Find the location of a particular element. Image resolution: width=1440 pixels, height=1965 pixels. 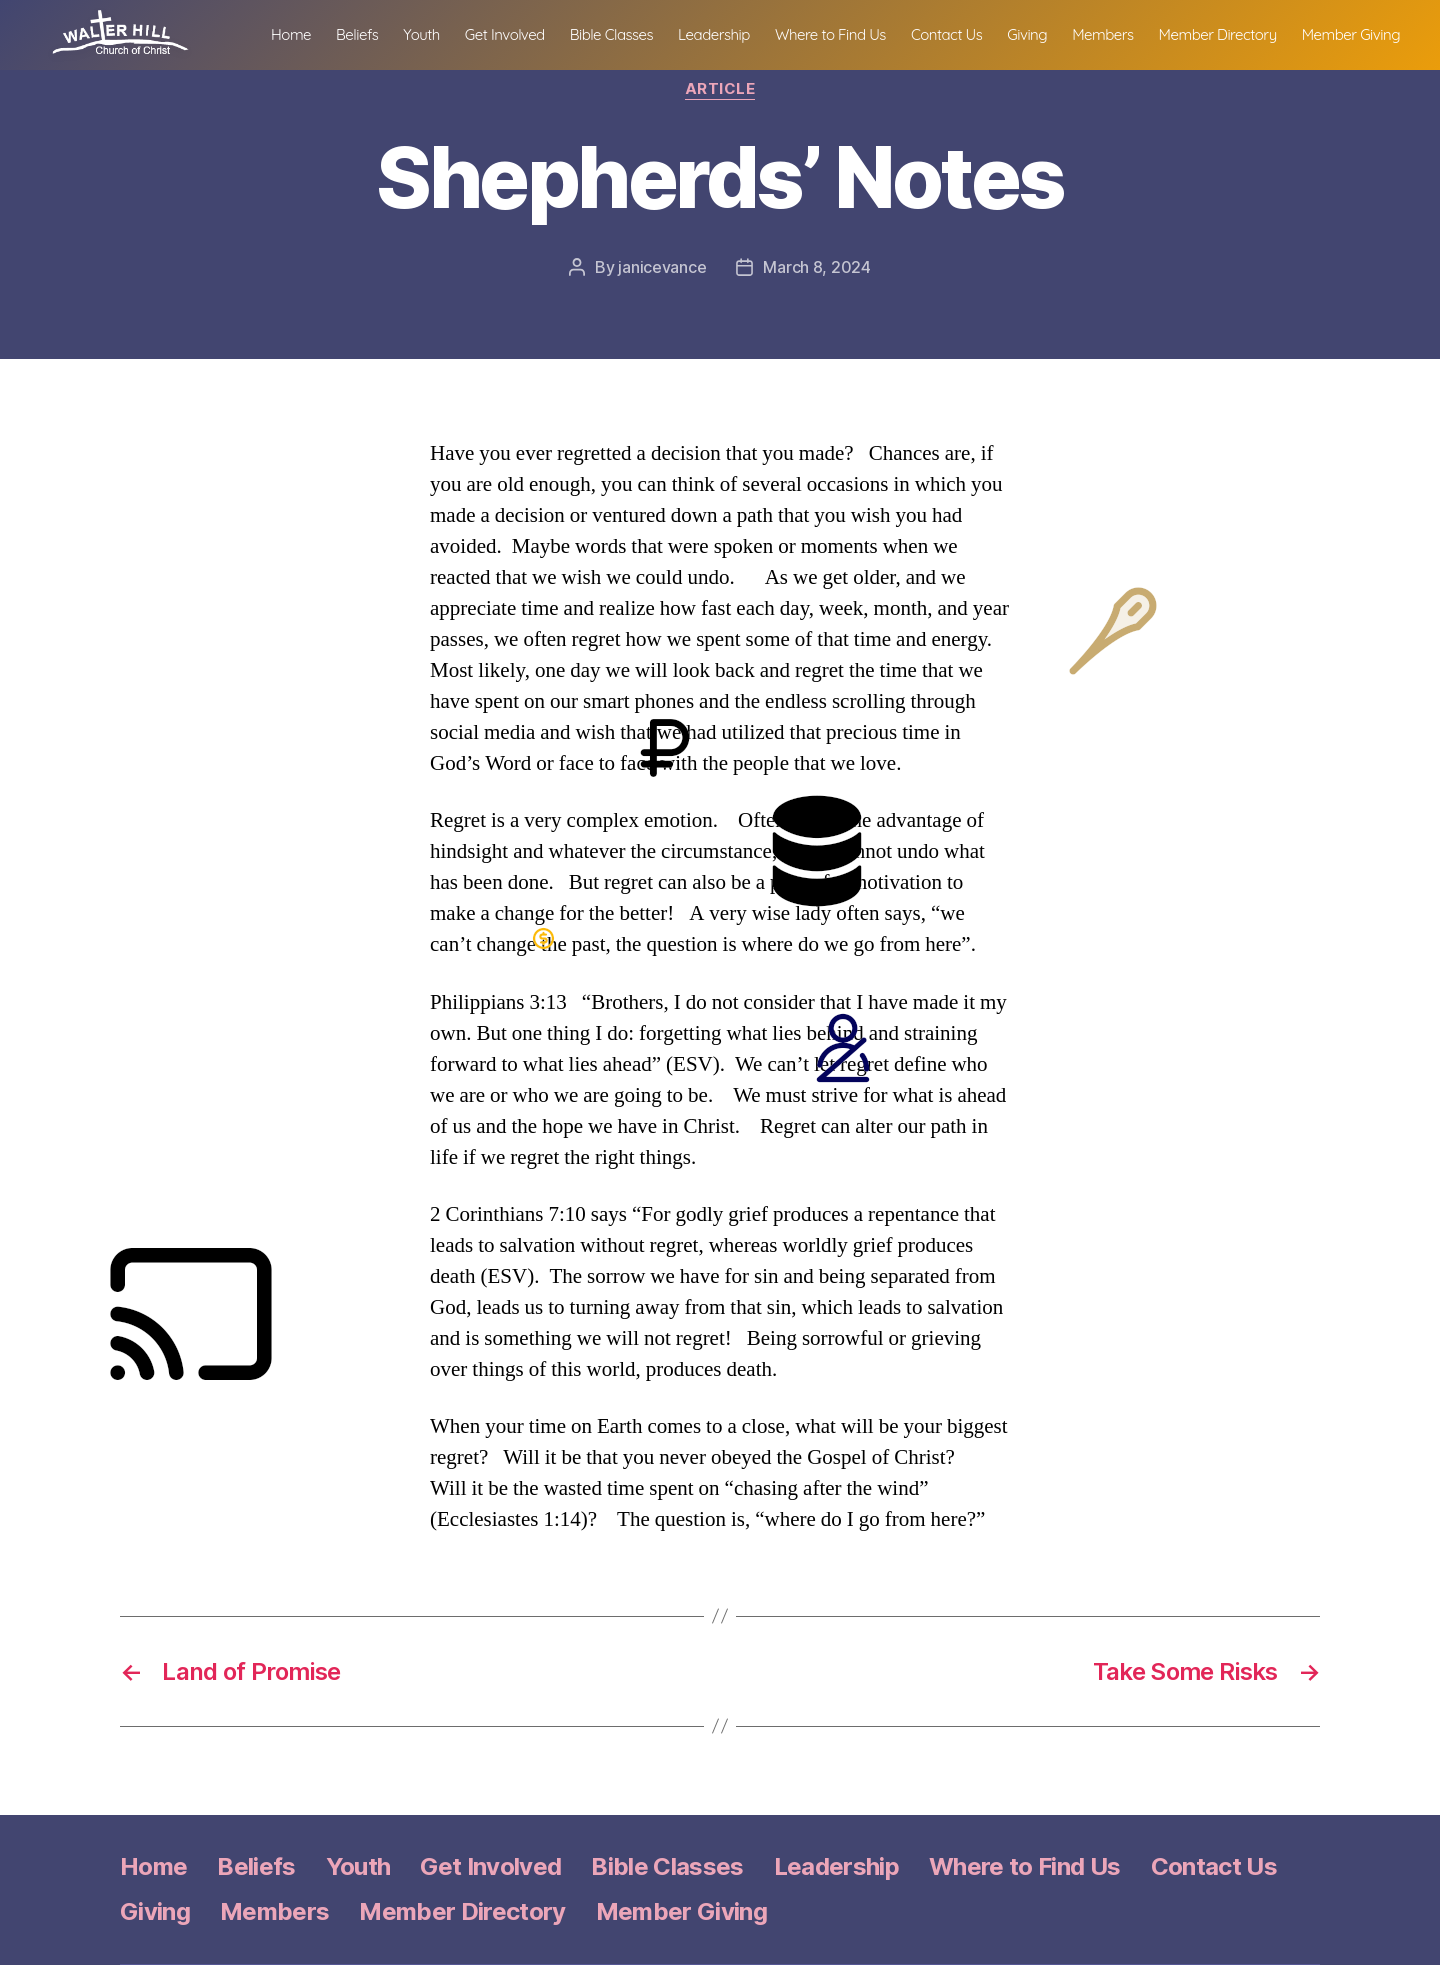

access sewing or crafting tools is located at coordinates (1113, 631).